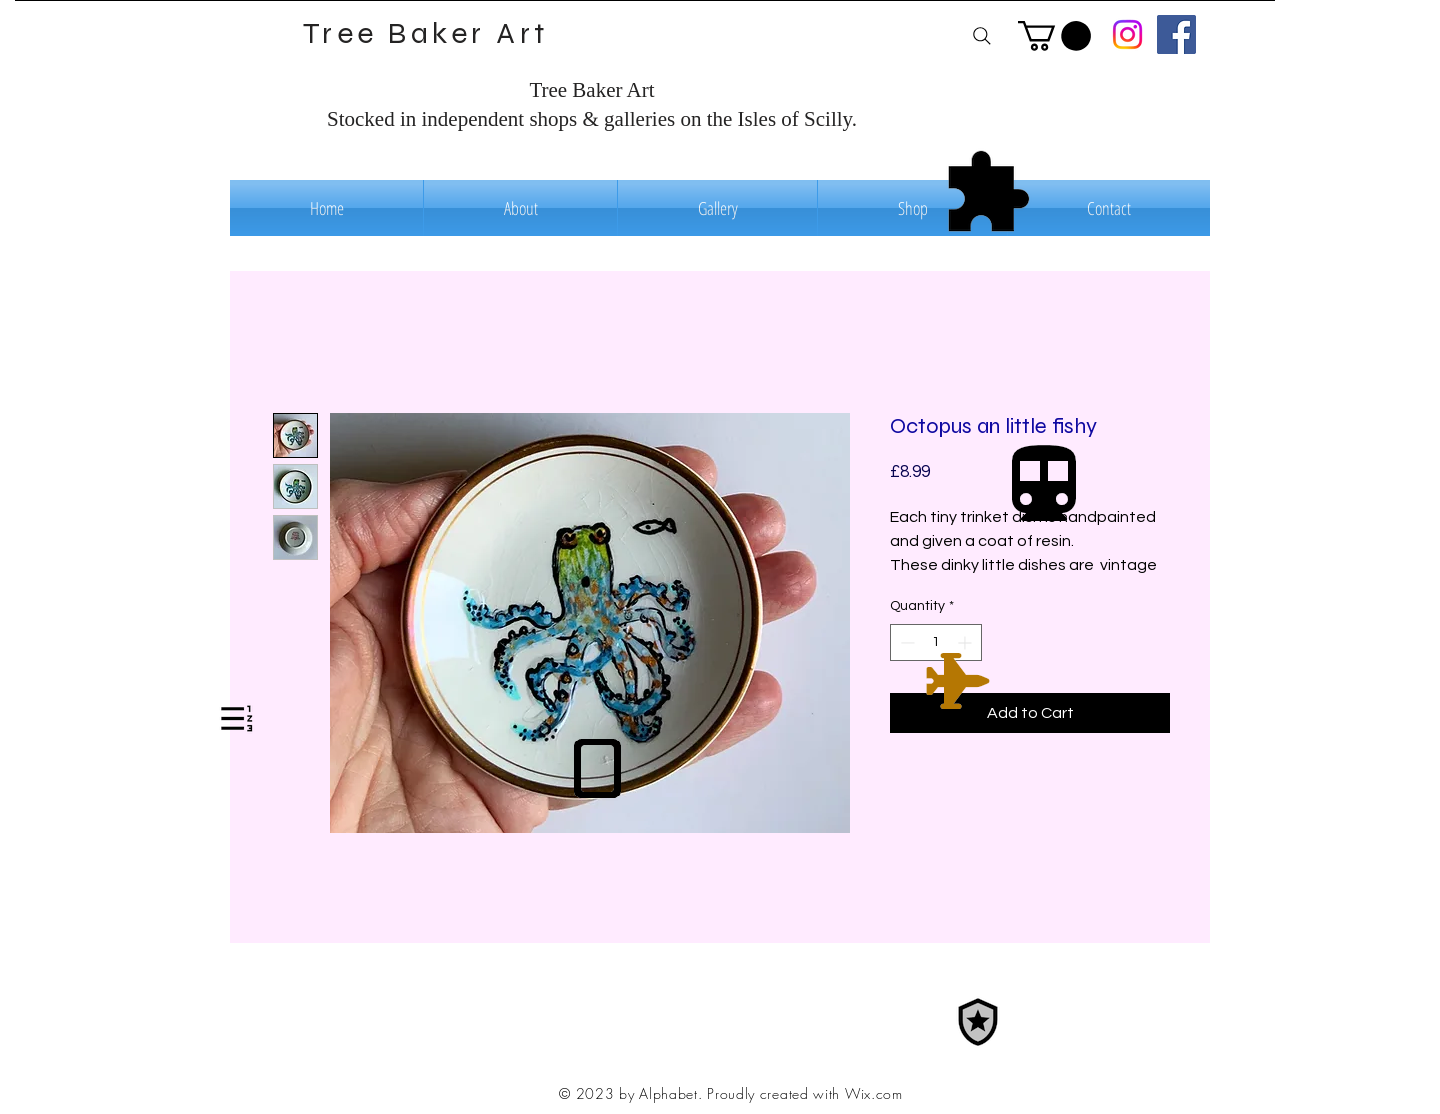 This screenshot has width=1440, height=1114. I want to click on access flight or aviation features, so click(958, 681).